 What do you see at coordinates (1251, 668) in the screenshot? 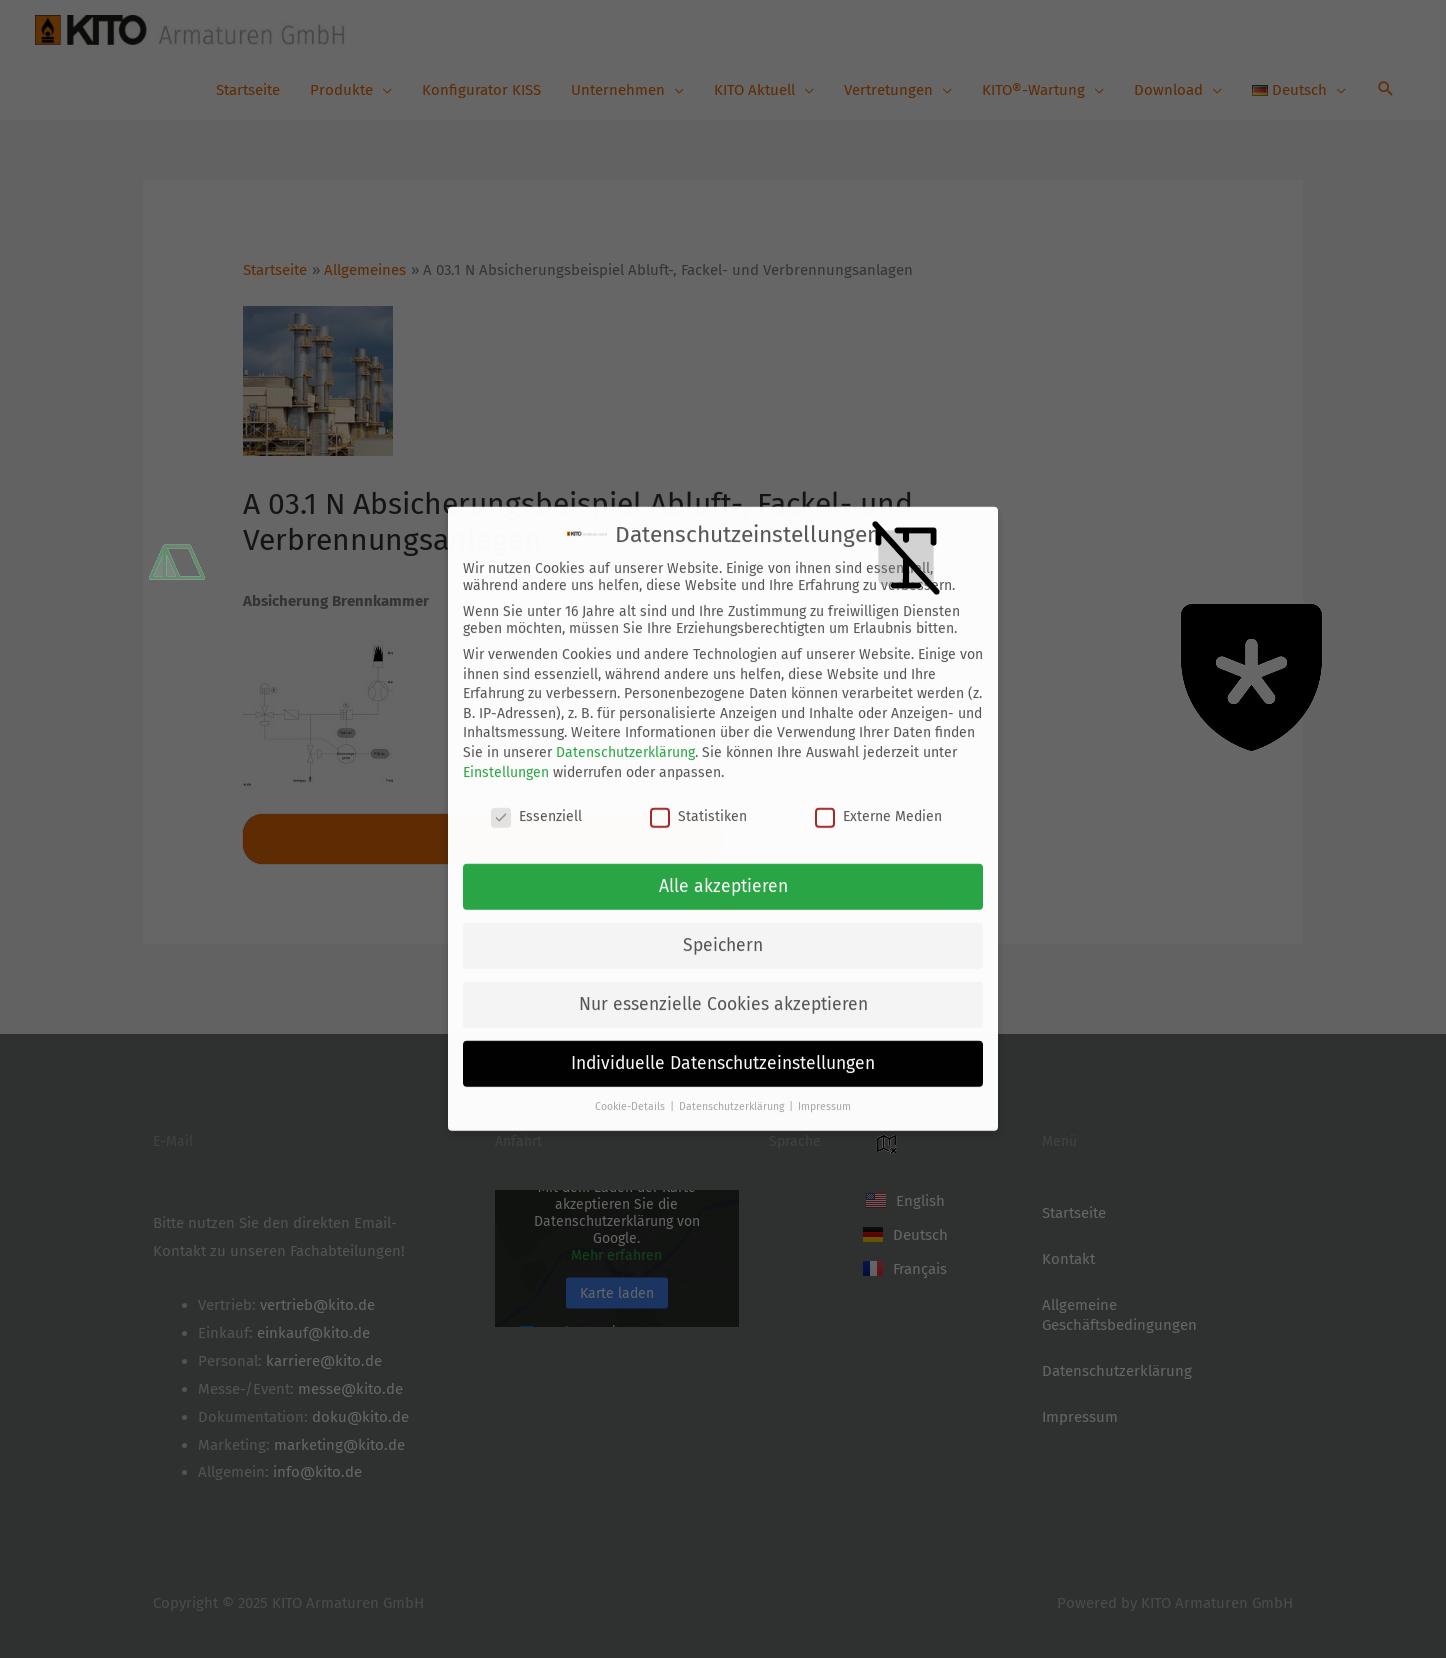
I see `indicates premium or starred security feature` at bounding box center [1251, 668].